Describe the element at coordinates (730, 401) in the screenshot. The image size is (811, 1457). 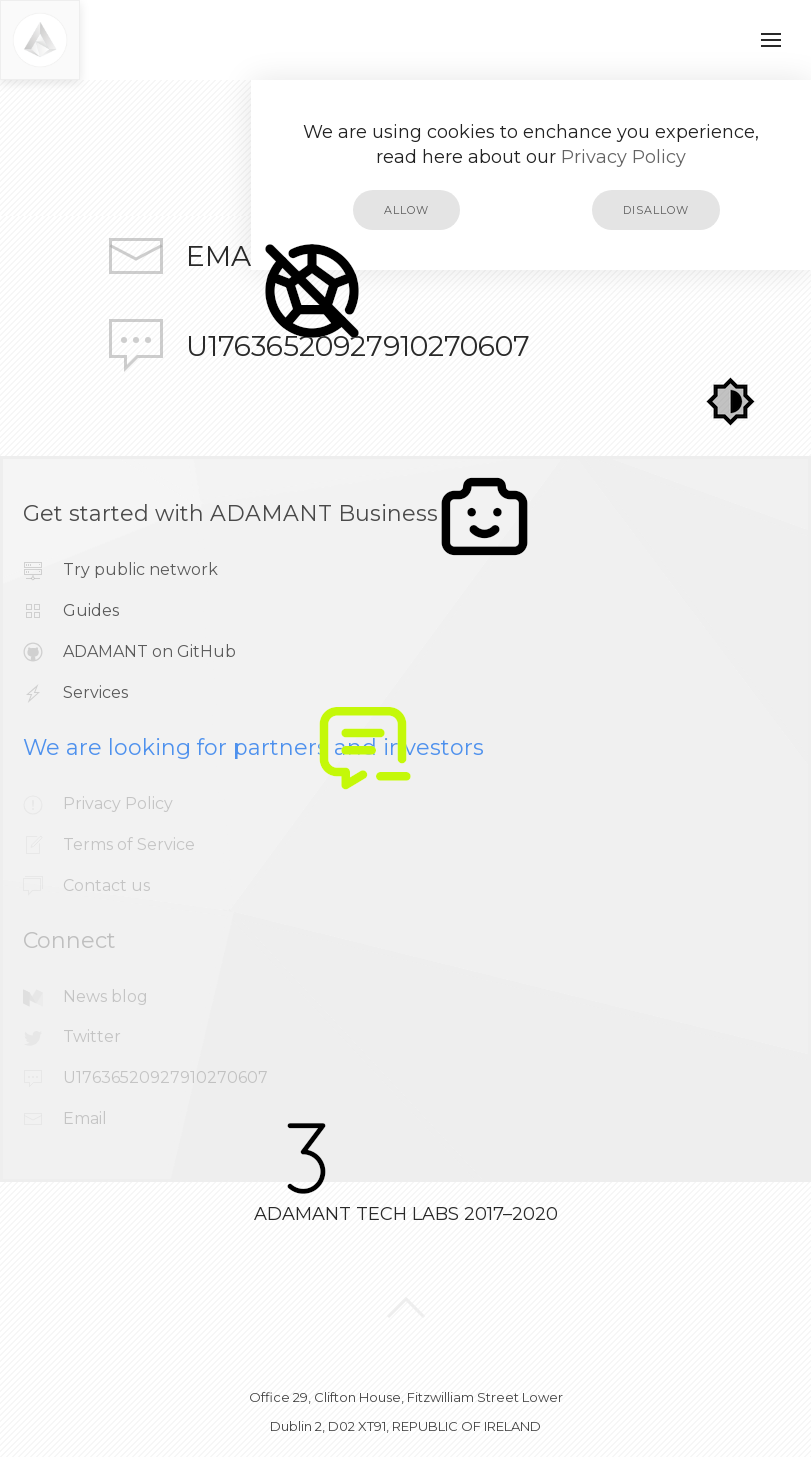
I see `adjust screen brightness settings` at that location.